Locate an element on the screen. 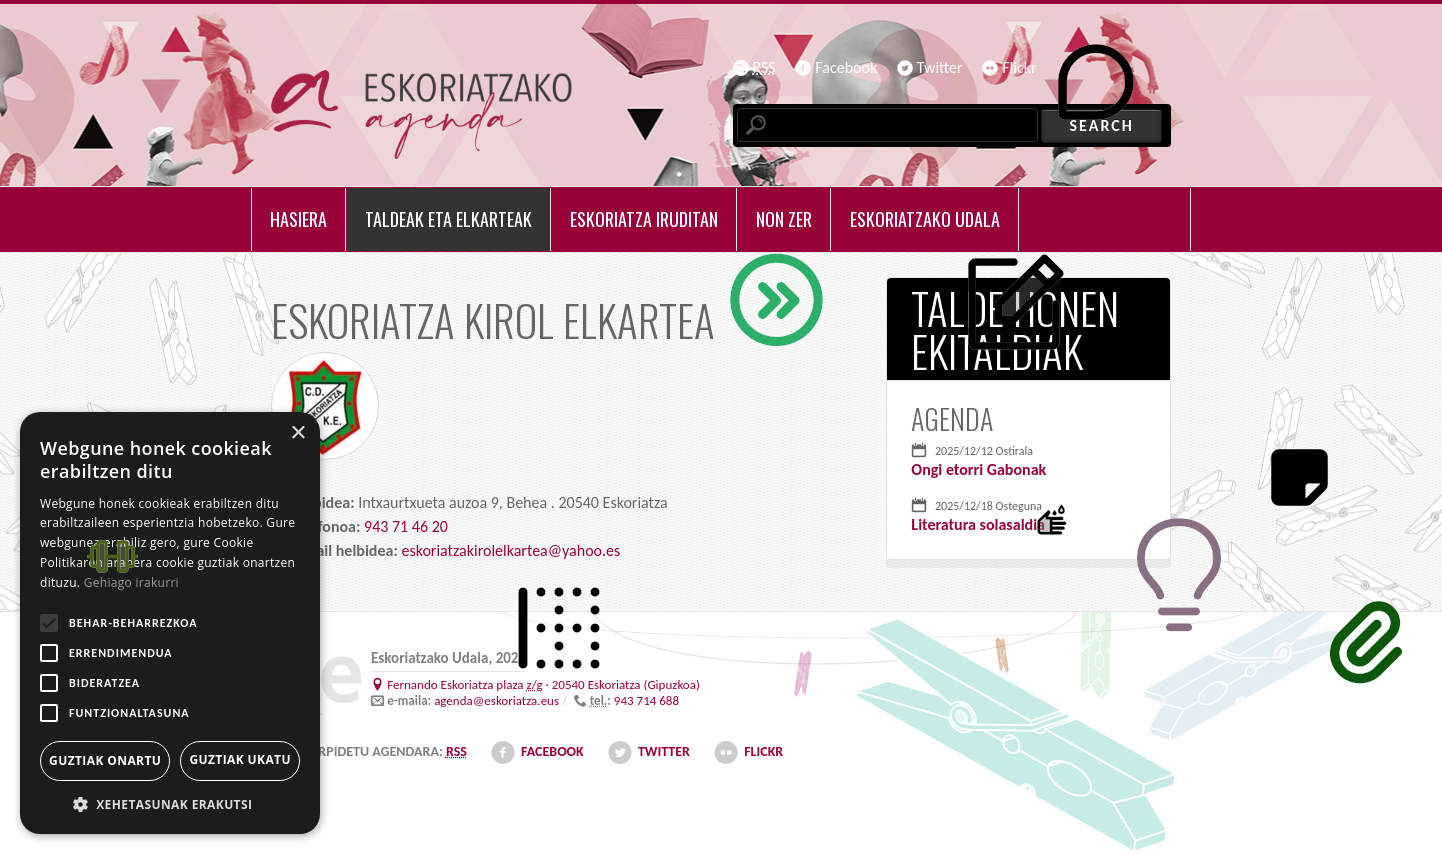 The height and width of the screenshot is (854, 1442). attach a file to your message is located at coordinates (1368, 644).